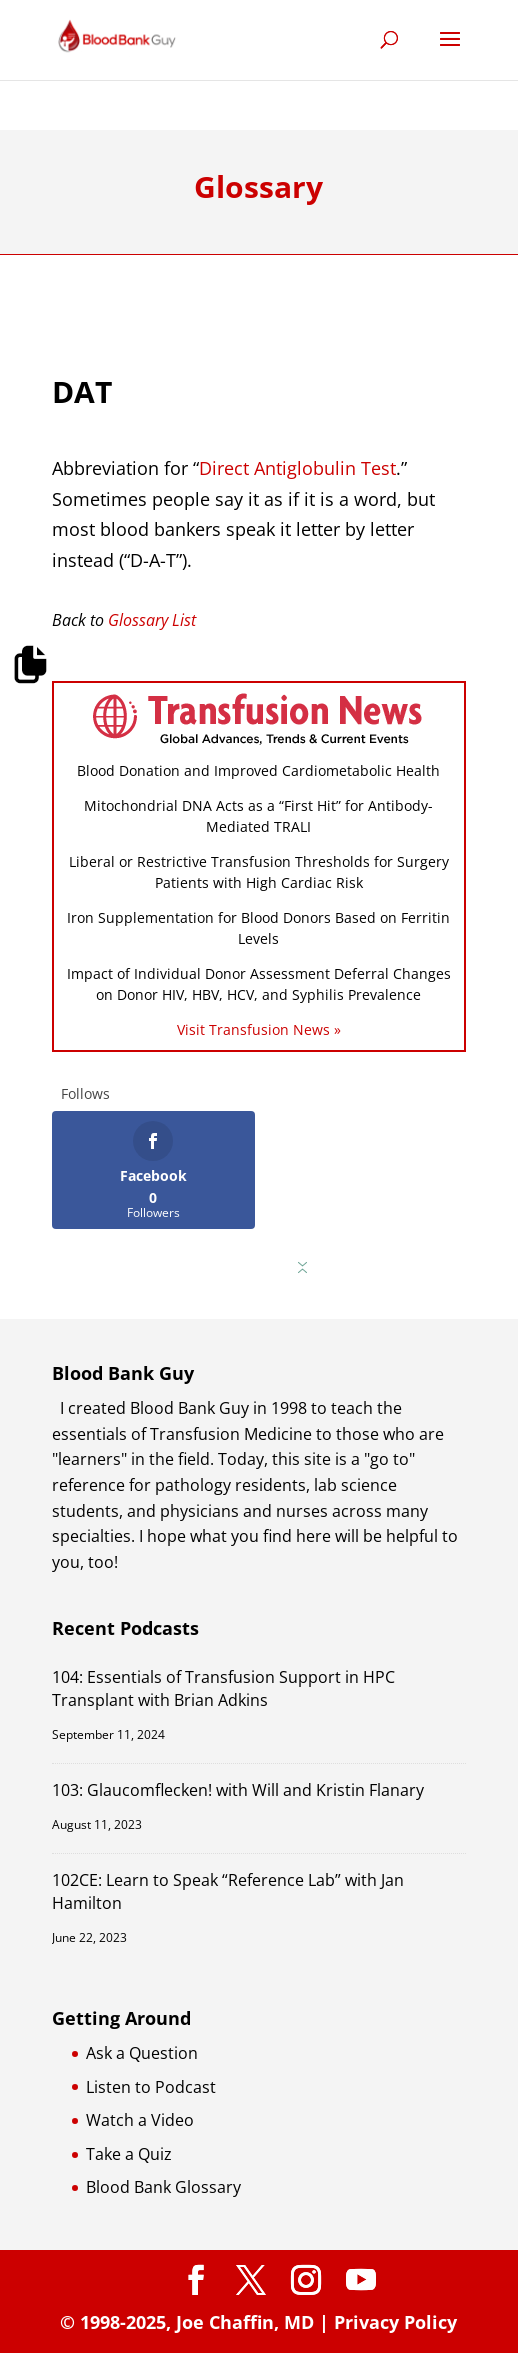  What do you see at coordinates (302, 1267) in the screenshot?
I see `collapse or minimize an expanded section` at bounding box center [302, 1267].